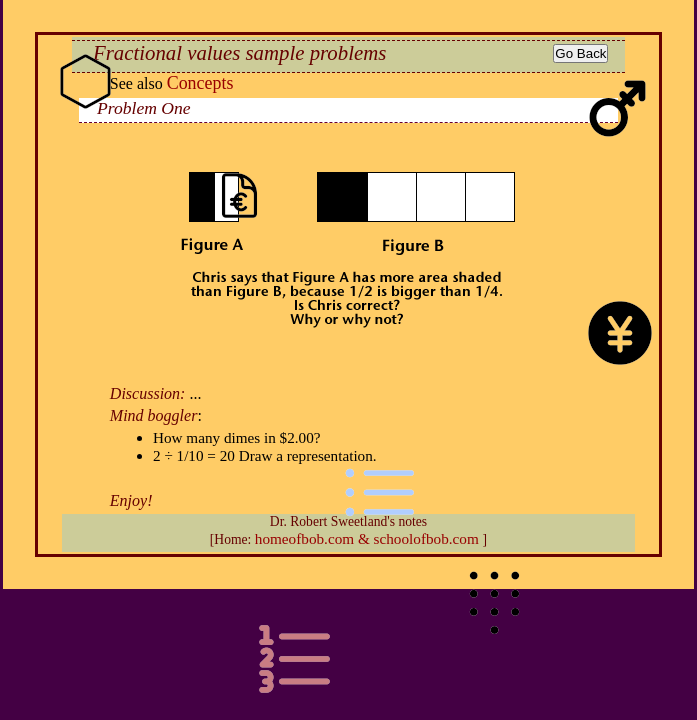 This screenshot has height=720, width=697. I want to click on indicates a hexagonal category or shape tool, so click(85, 81).